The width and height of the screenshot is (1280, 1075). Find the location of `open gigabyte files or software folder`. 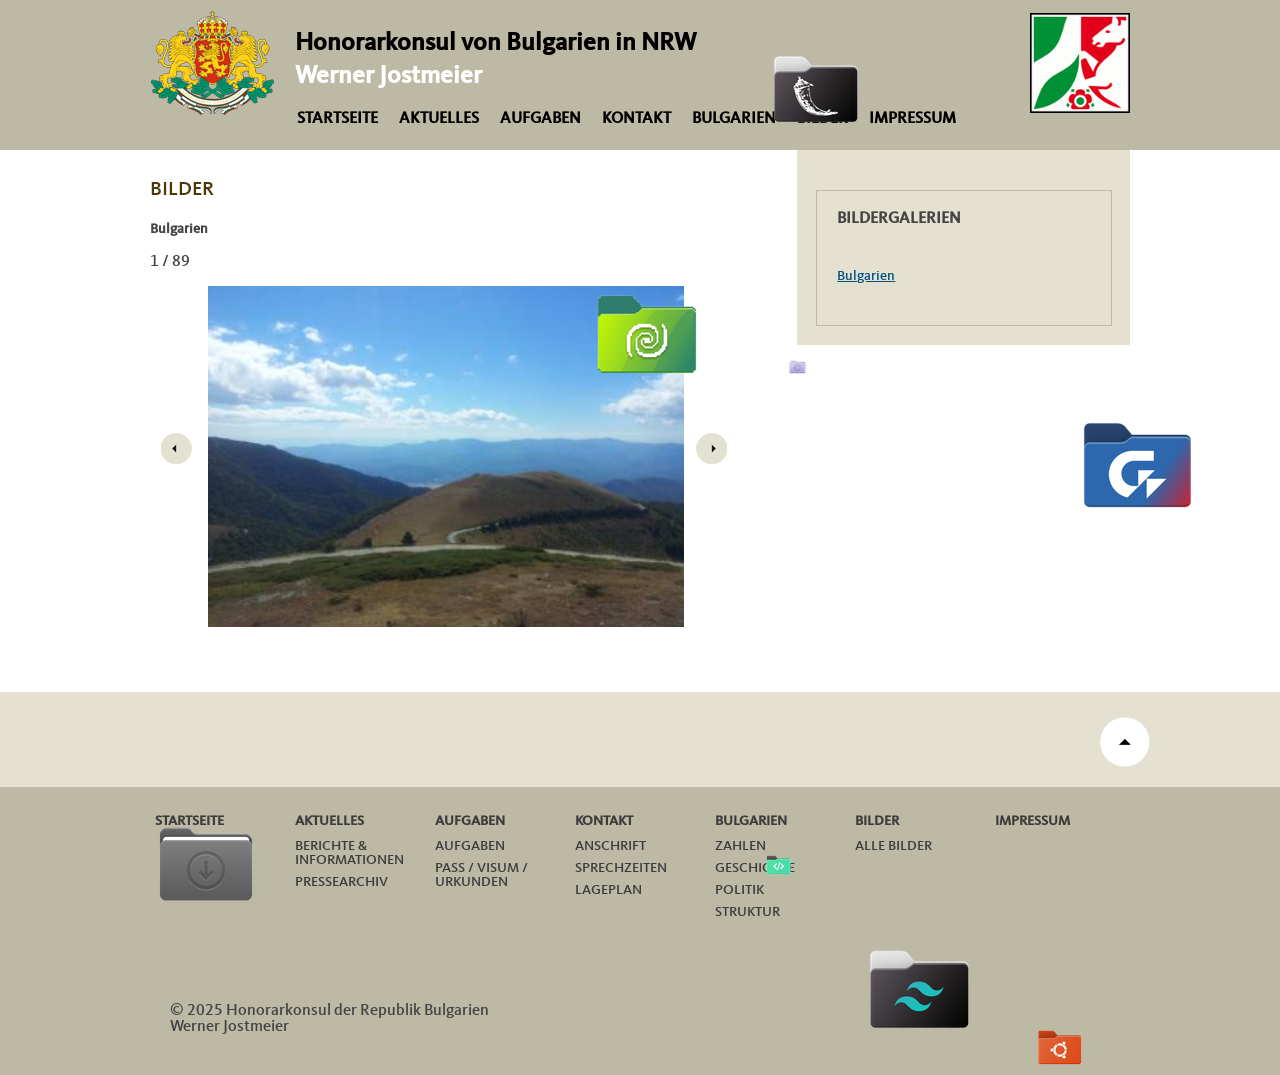

open gigabyte files or software folder is located at coordinates (1137, 468).